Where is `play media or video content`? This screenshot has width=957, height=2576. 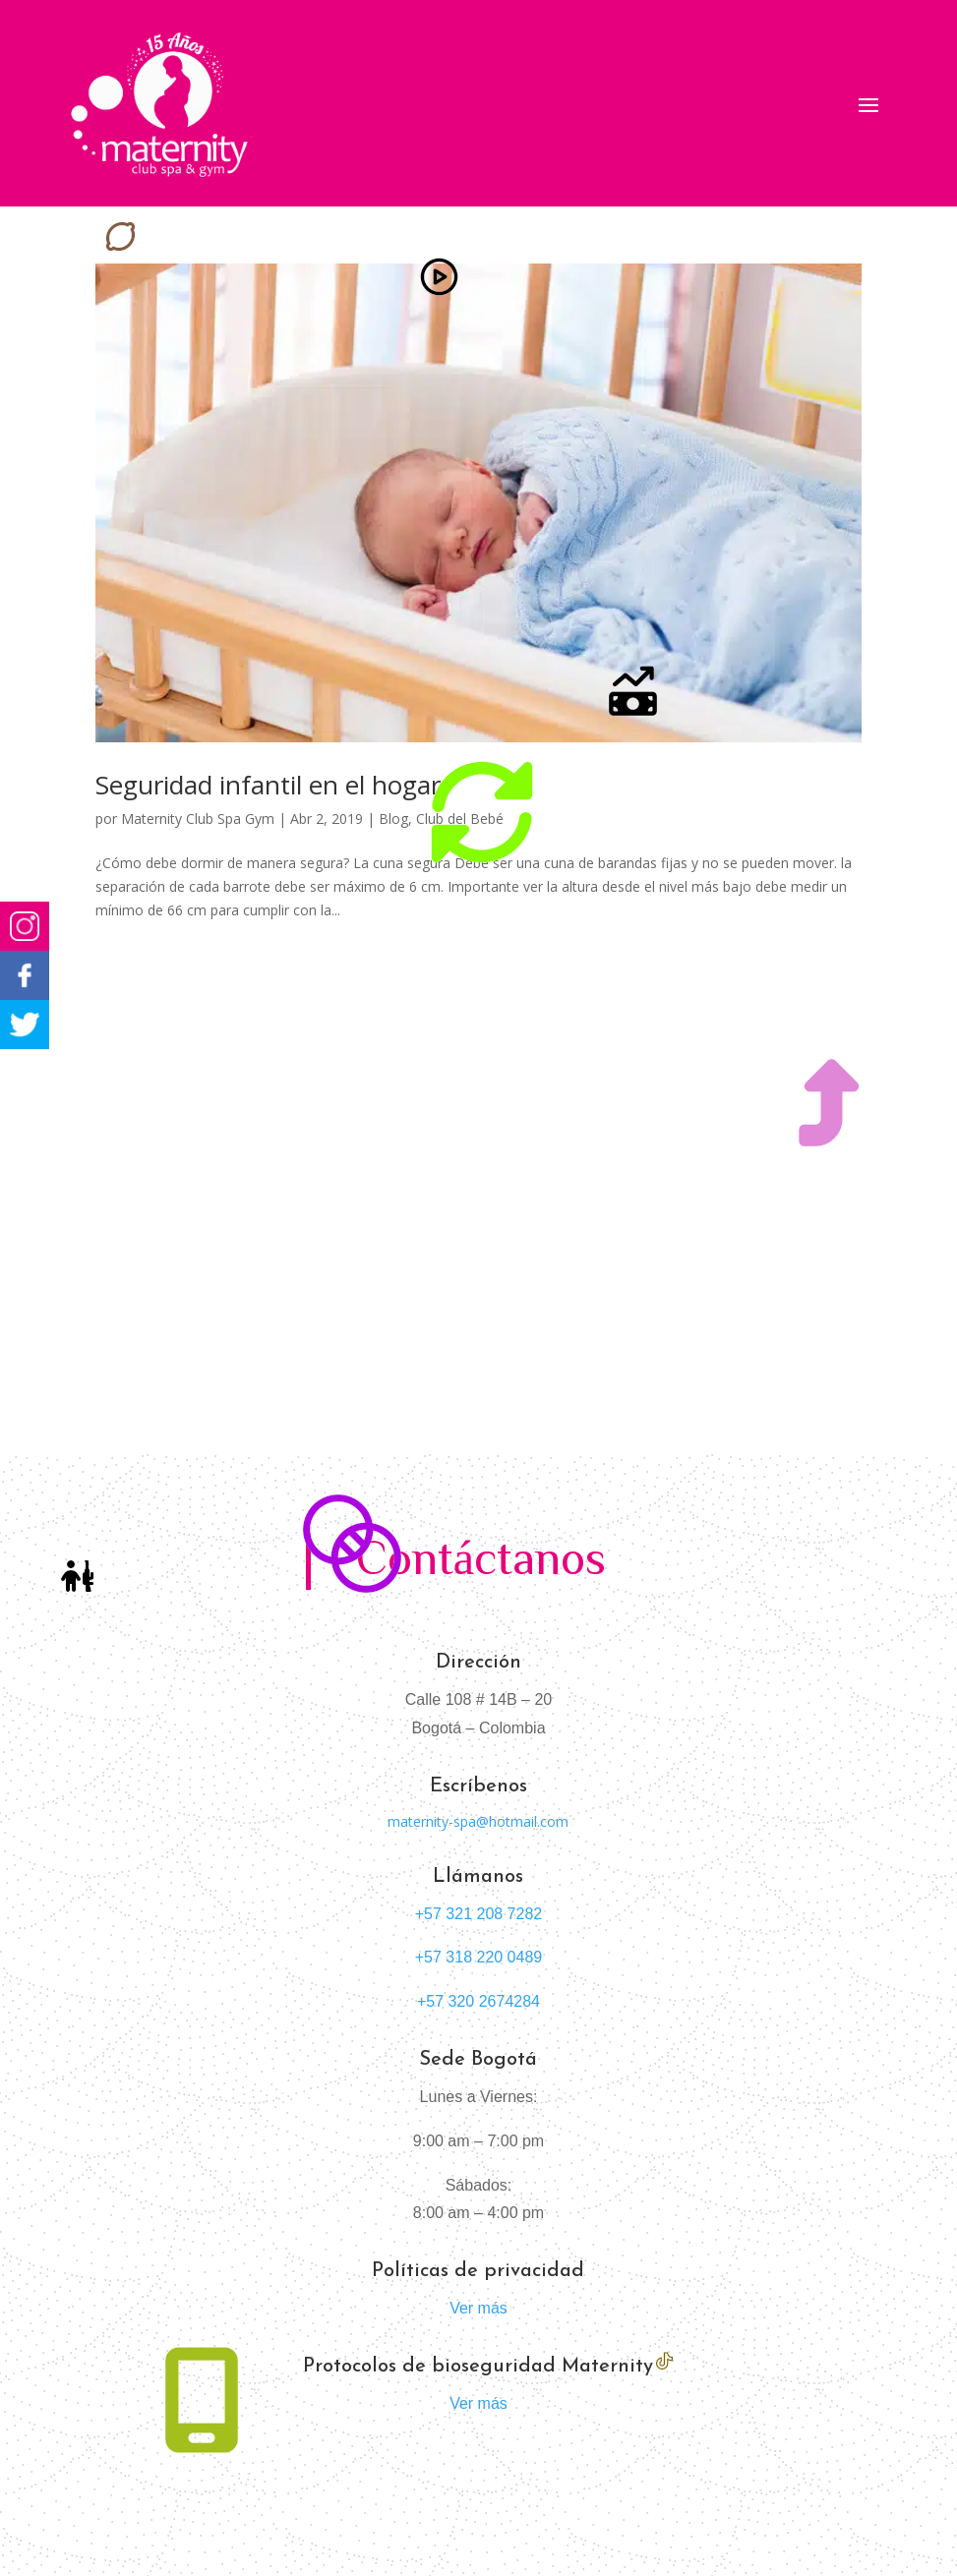
play media or video content is located at coordinates (439, 276).